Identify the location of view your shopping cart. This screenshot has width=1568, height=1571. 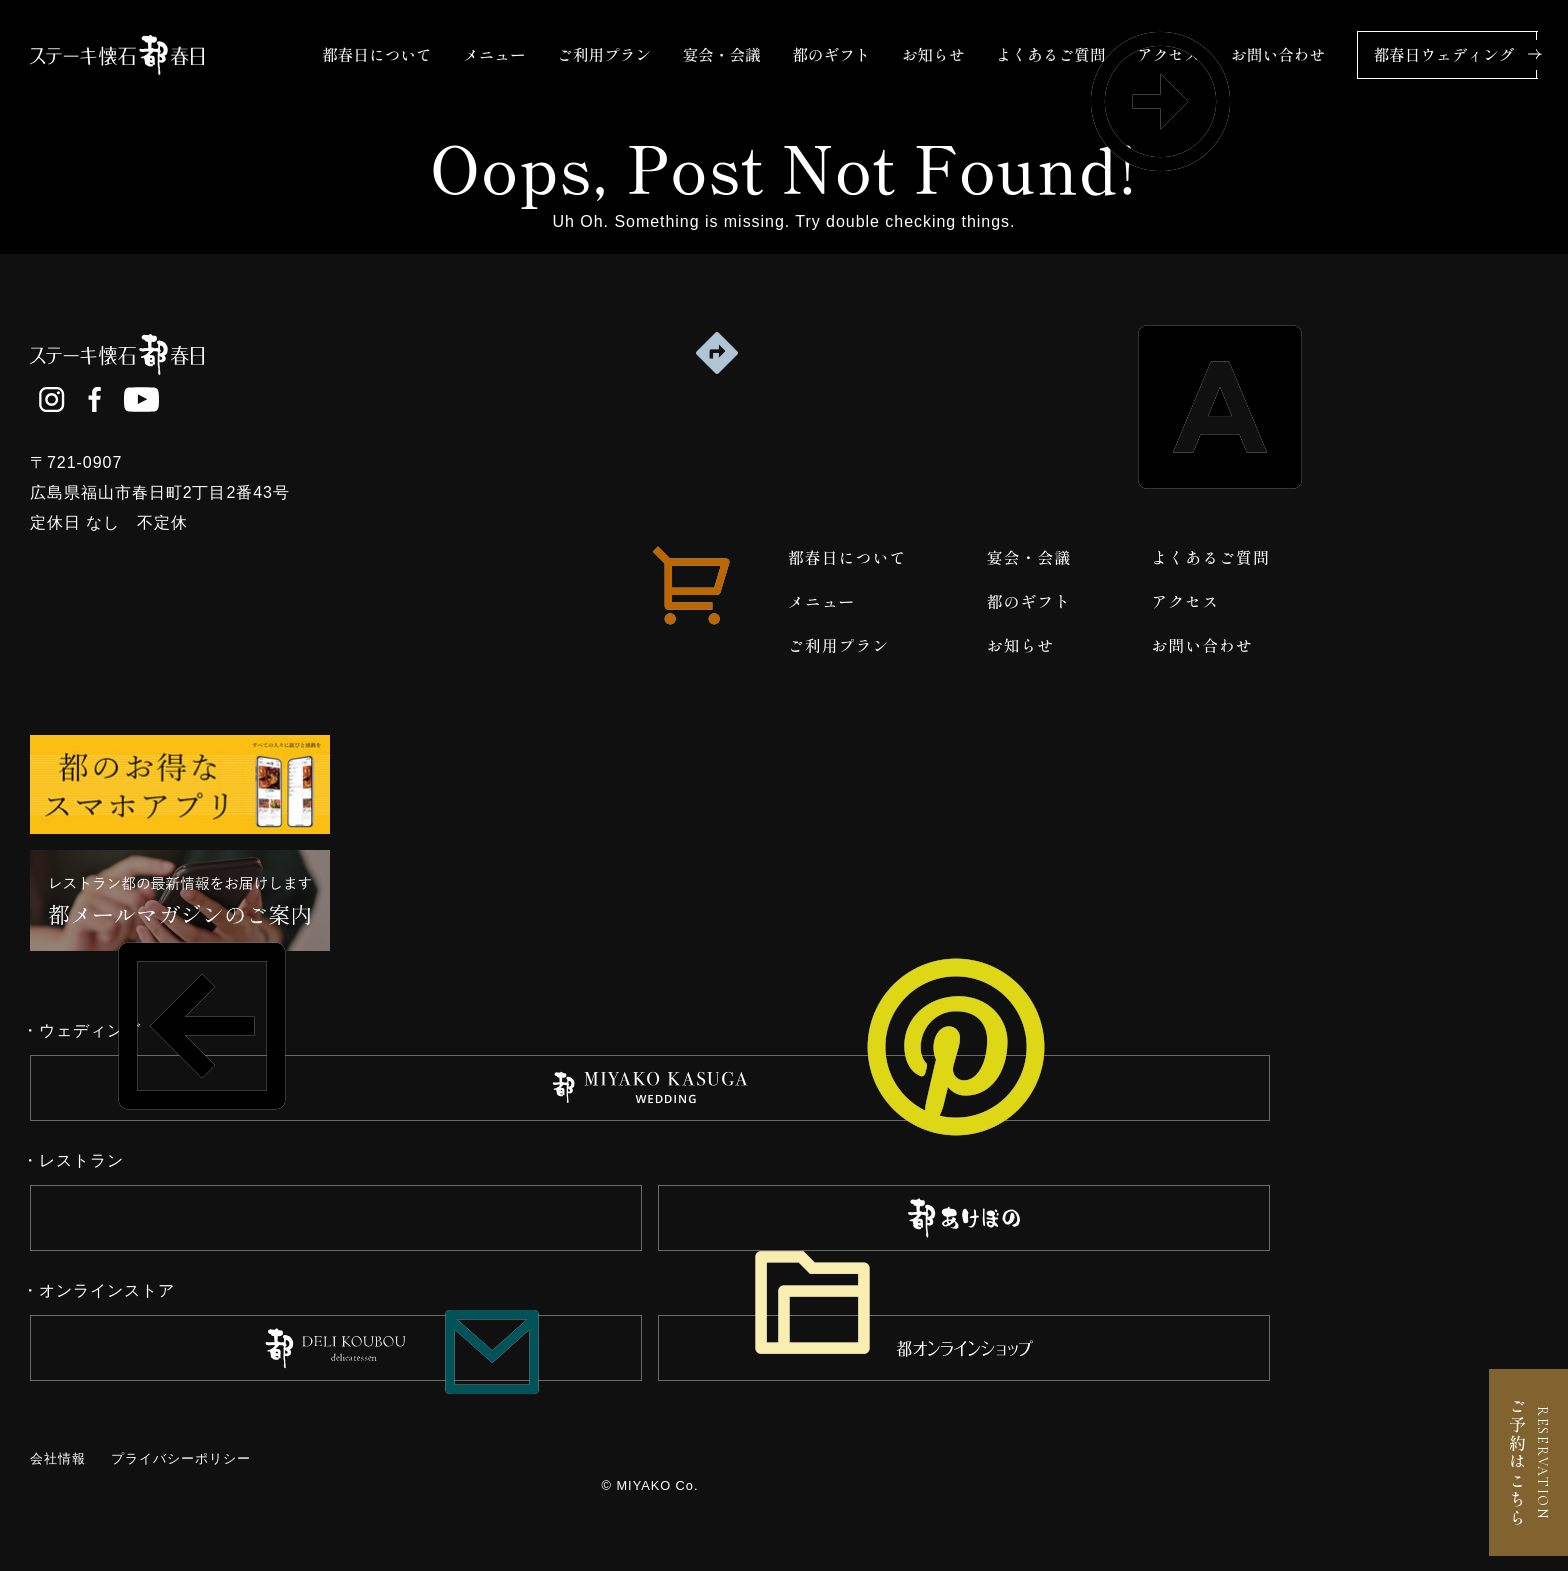
(694, 584).